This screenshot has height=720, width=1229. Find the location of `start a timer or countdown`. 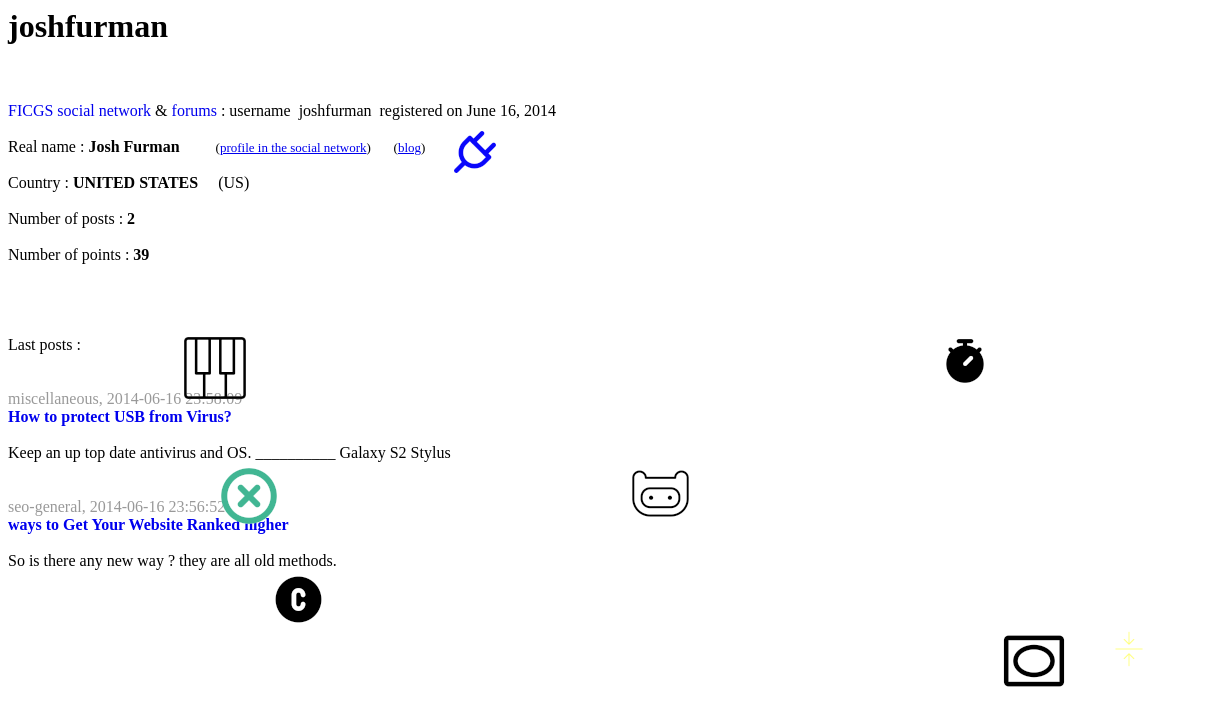

start a timer or countdown is located at coordinates (965, 362).